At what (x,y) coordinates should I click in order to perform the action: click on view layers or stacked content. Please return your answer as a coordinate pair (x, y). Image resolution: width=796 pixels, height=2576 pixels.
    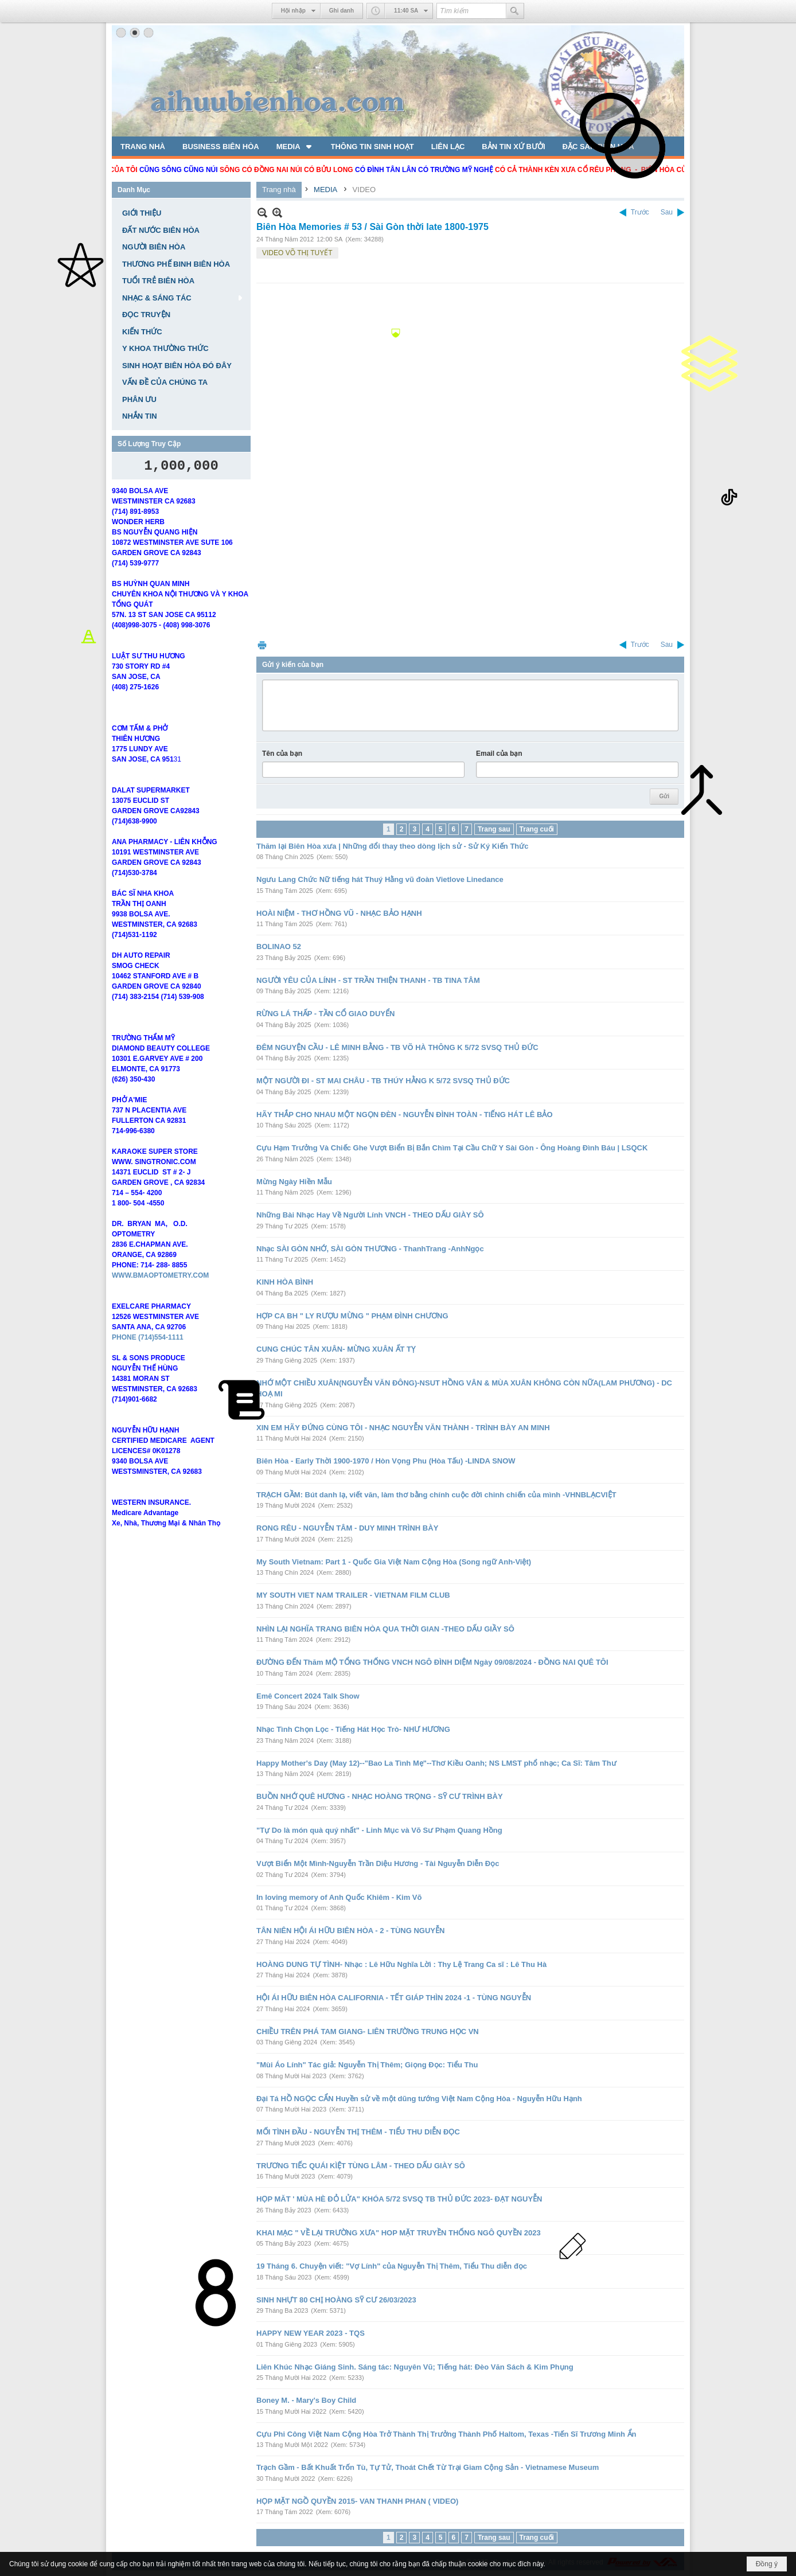
    Looking at the image, I should click on (709, 364).